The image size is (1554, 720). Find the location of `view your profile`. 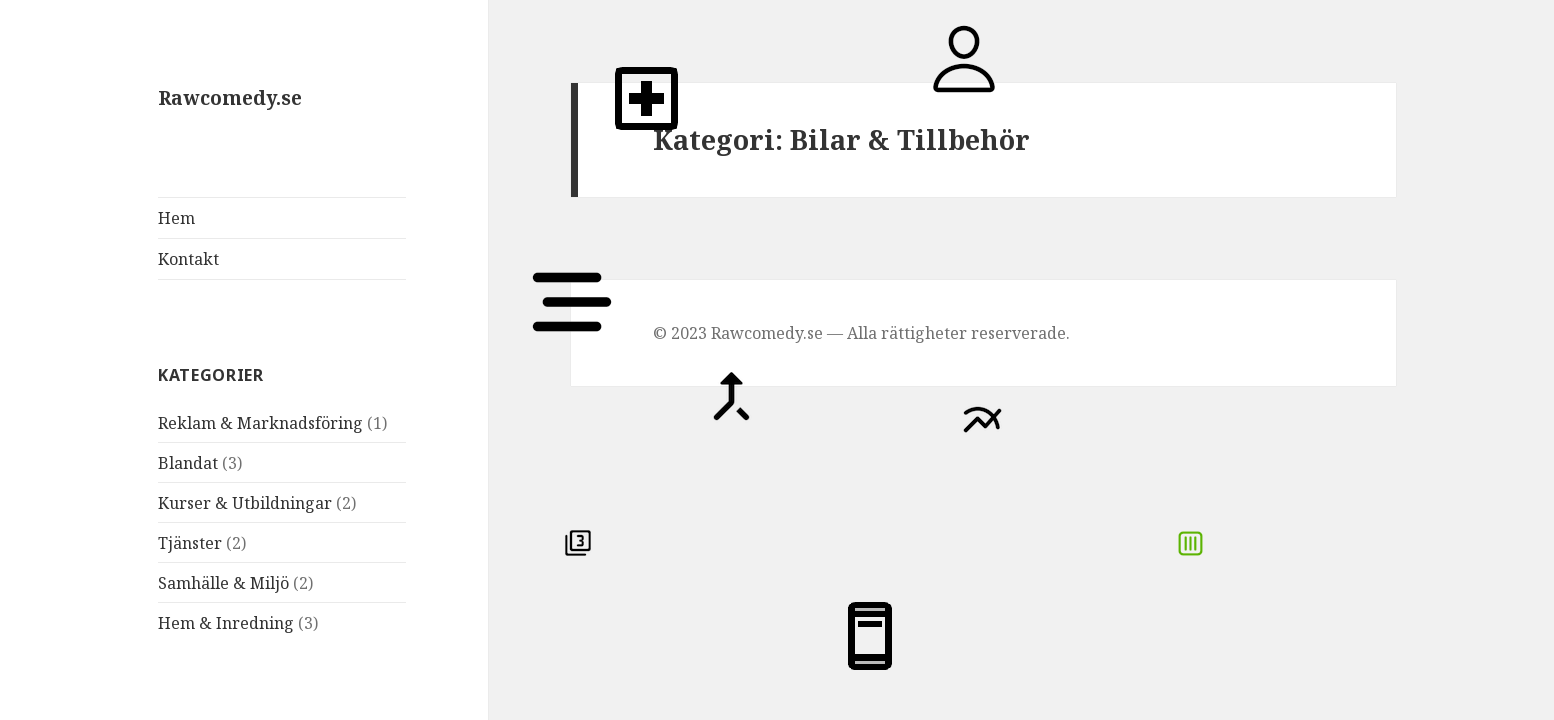

view your profile is located at coordinates (964, 59).